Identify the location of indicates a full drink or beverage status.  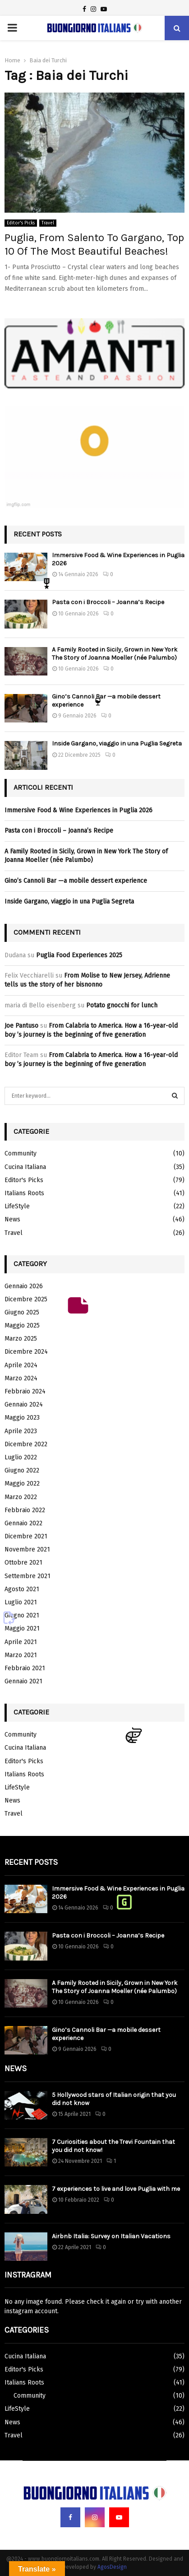
(98, 702).